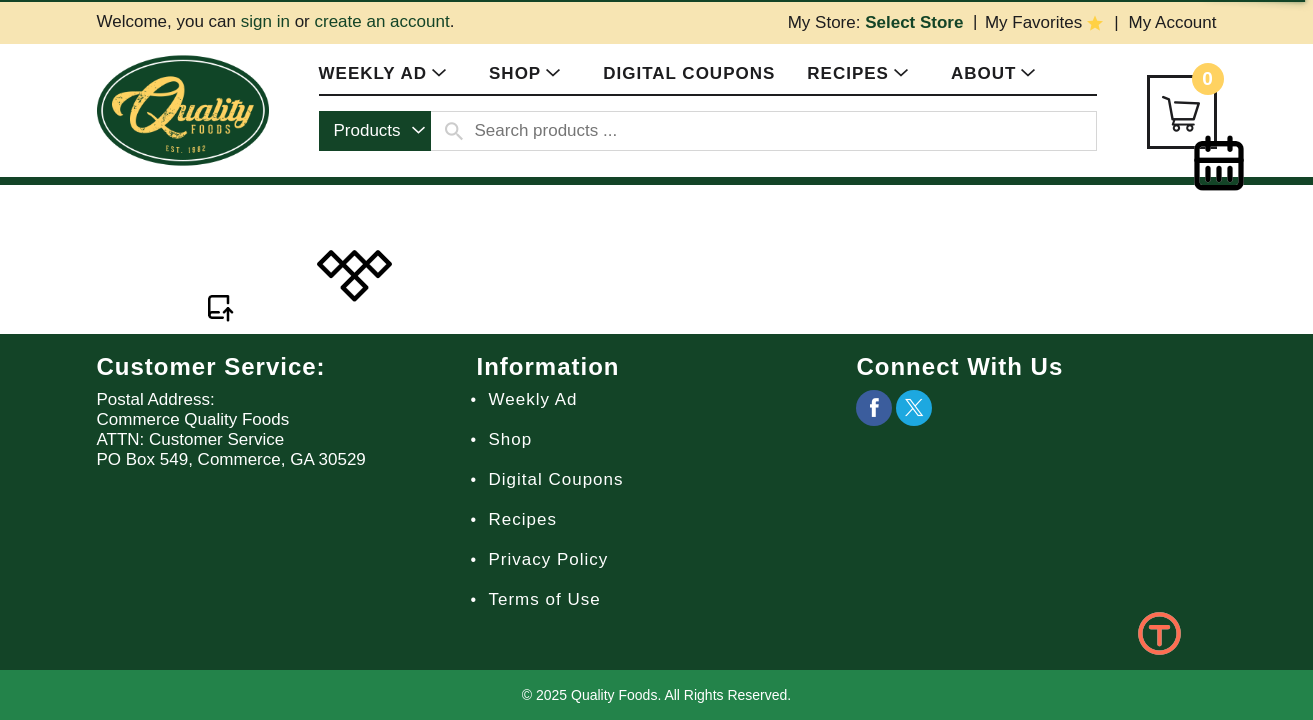  What do you see at coordinates (1159, 633) in the screenshot?
I see `visit thingiverse for 3D printable models` at bounding box center [1159, 633].